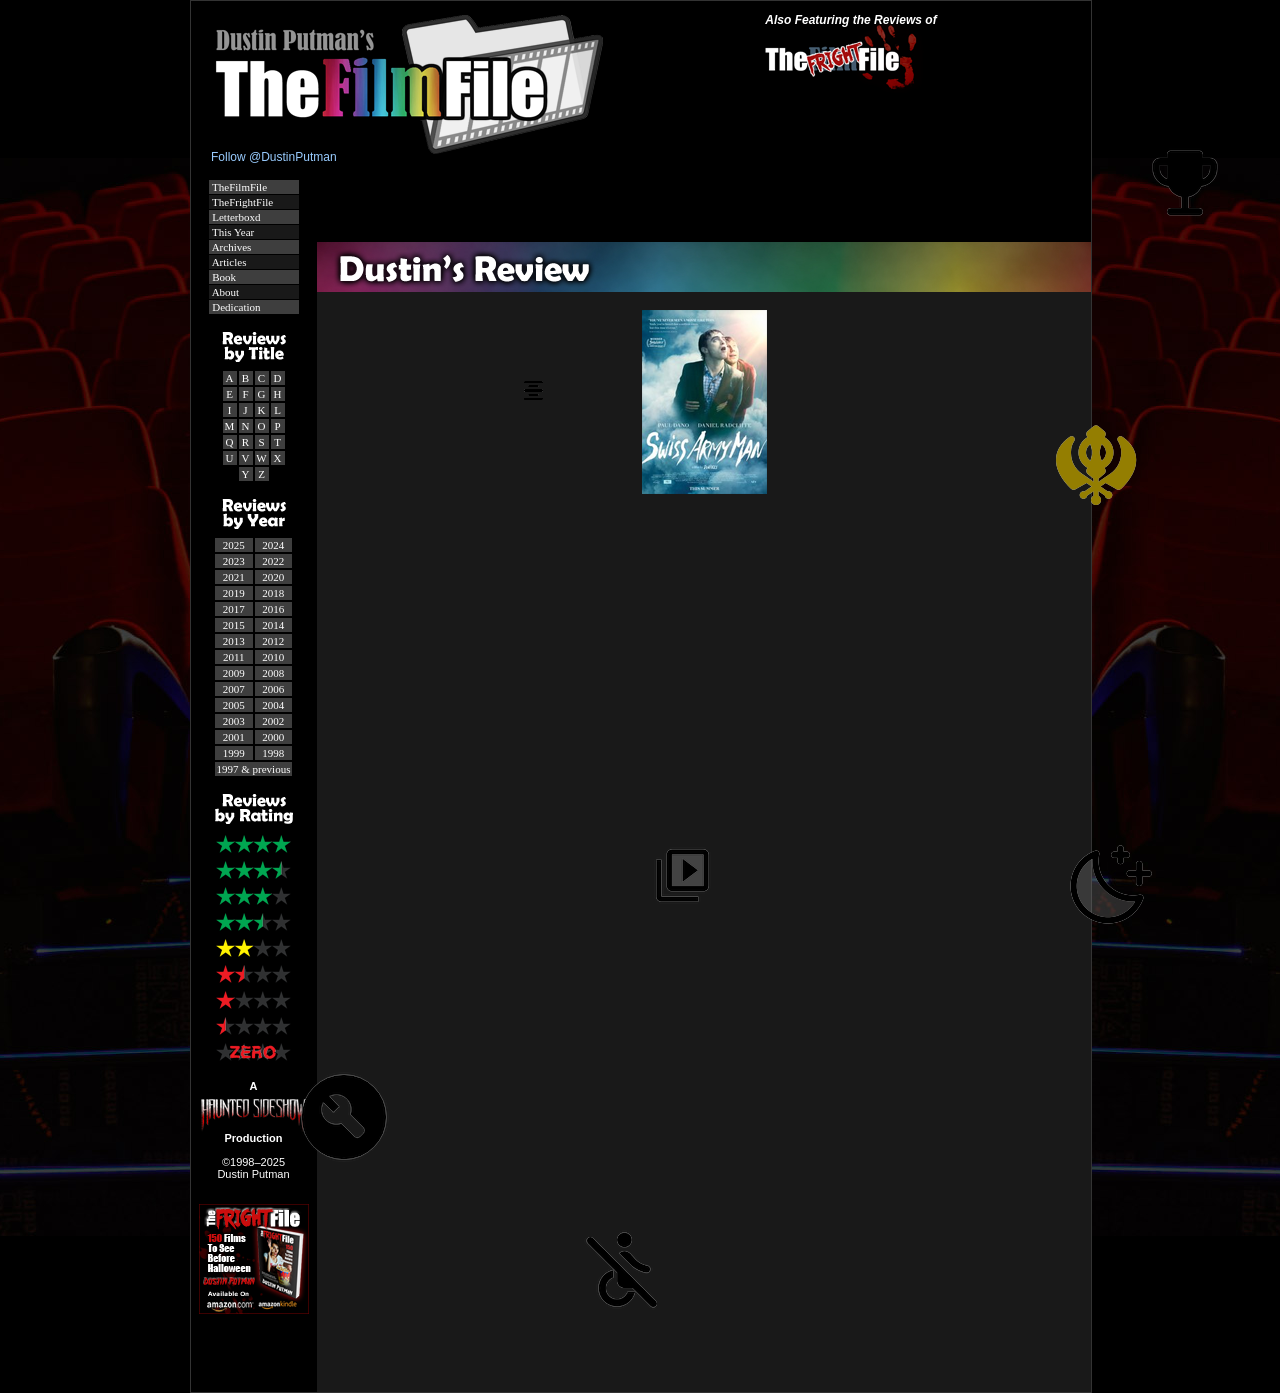 This screenshot has height=1393, width=1280. I want to click on indicates Sikh religious content or community, so click(1096, 465).